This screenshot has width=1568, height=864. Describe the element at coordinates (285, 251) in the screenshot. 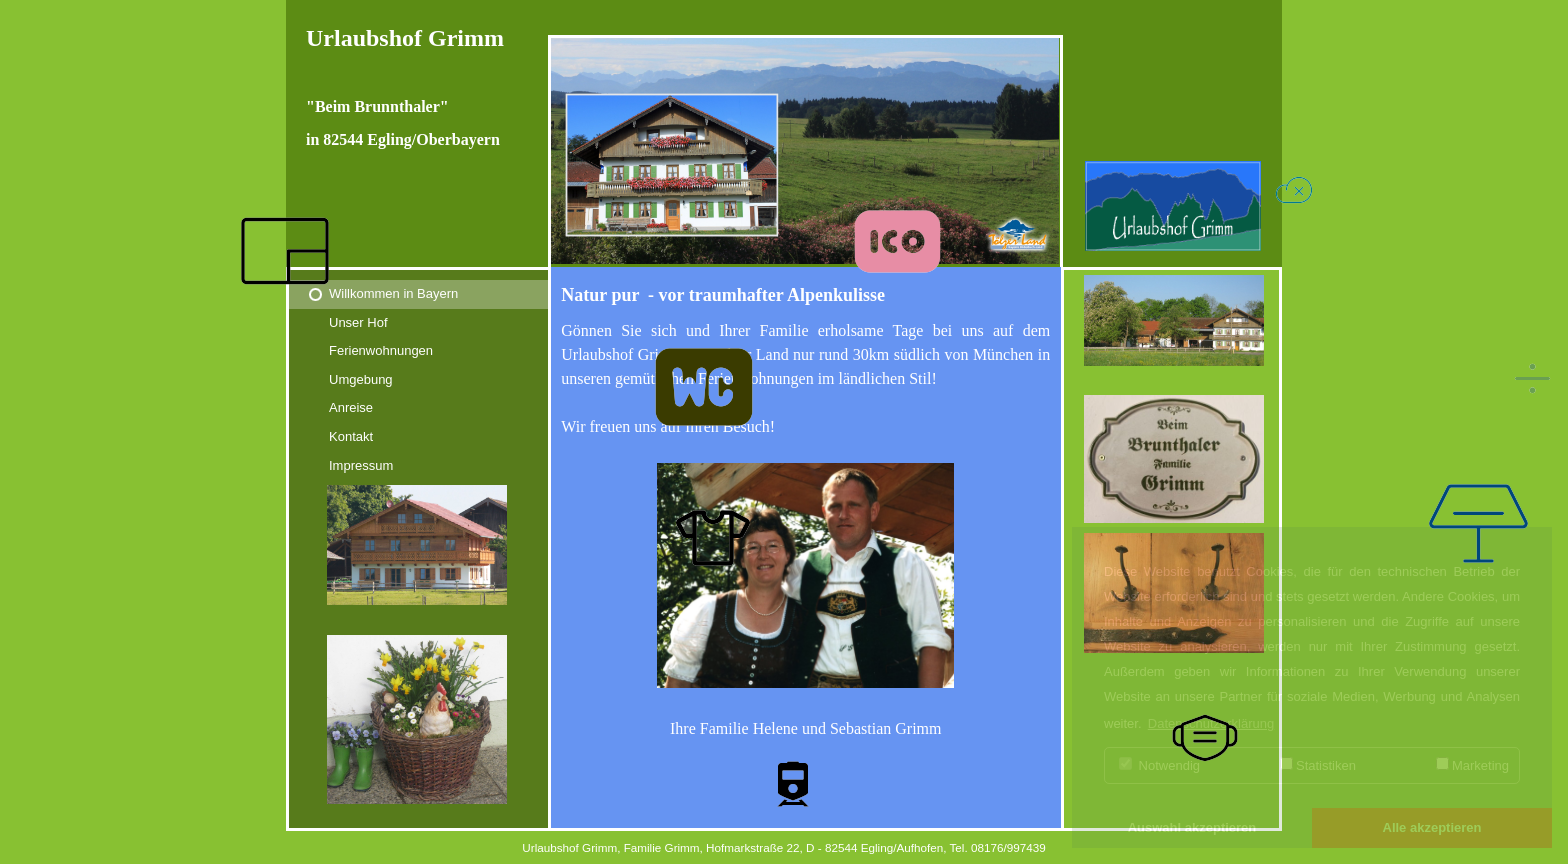

I see `enable picture-in-picture mode` at that location.